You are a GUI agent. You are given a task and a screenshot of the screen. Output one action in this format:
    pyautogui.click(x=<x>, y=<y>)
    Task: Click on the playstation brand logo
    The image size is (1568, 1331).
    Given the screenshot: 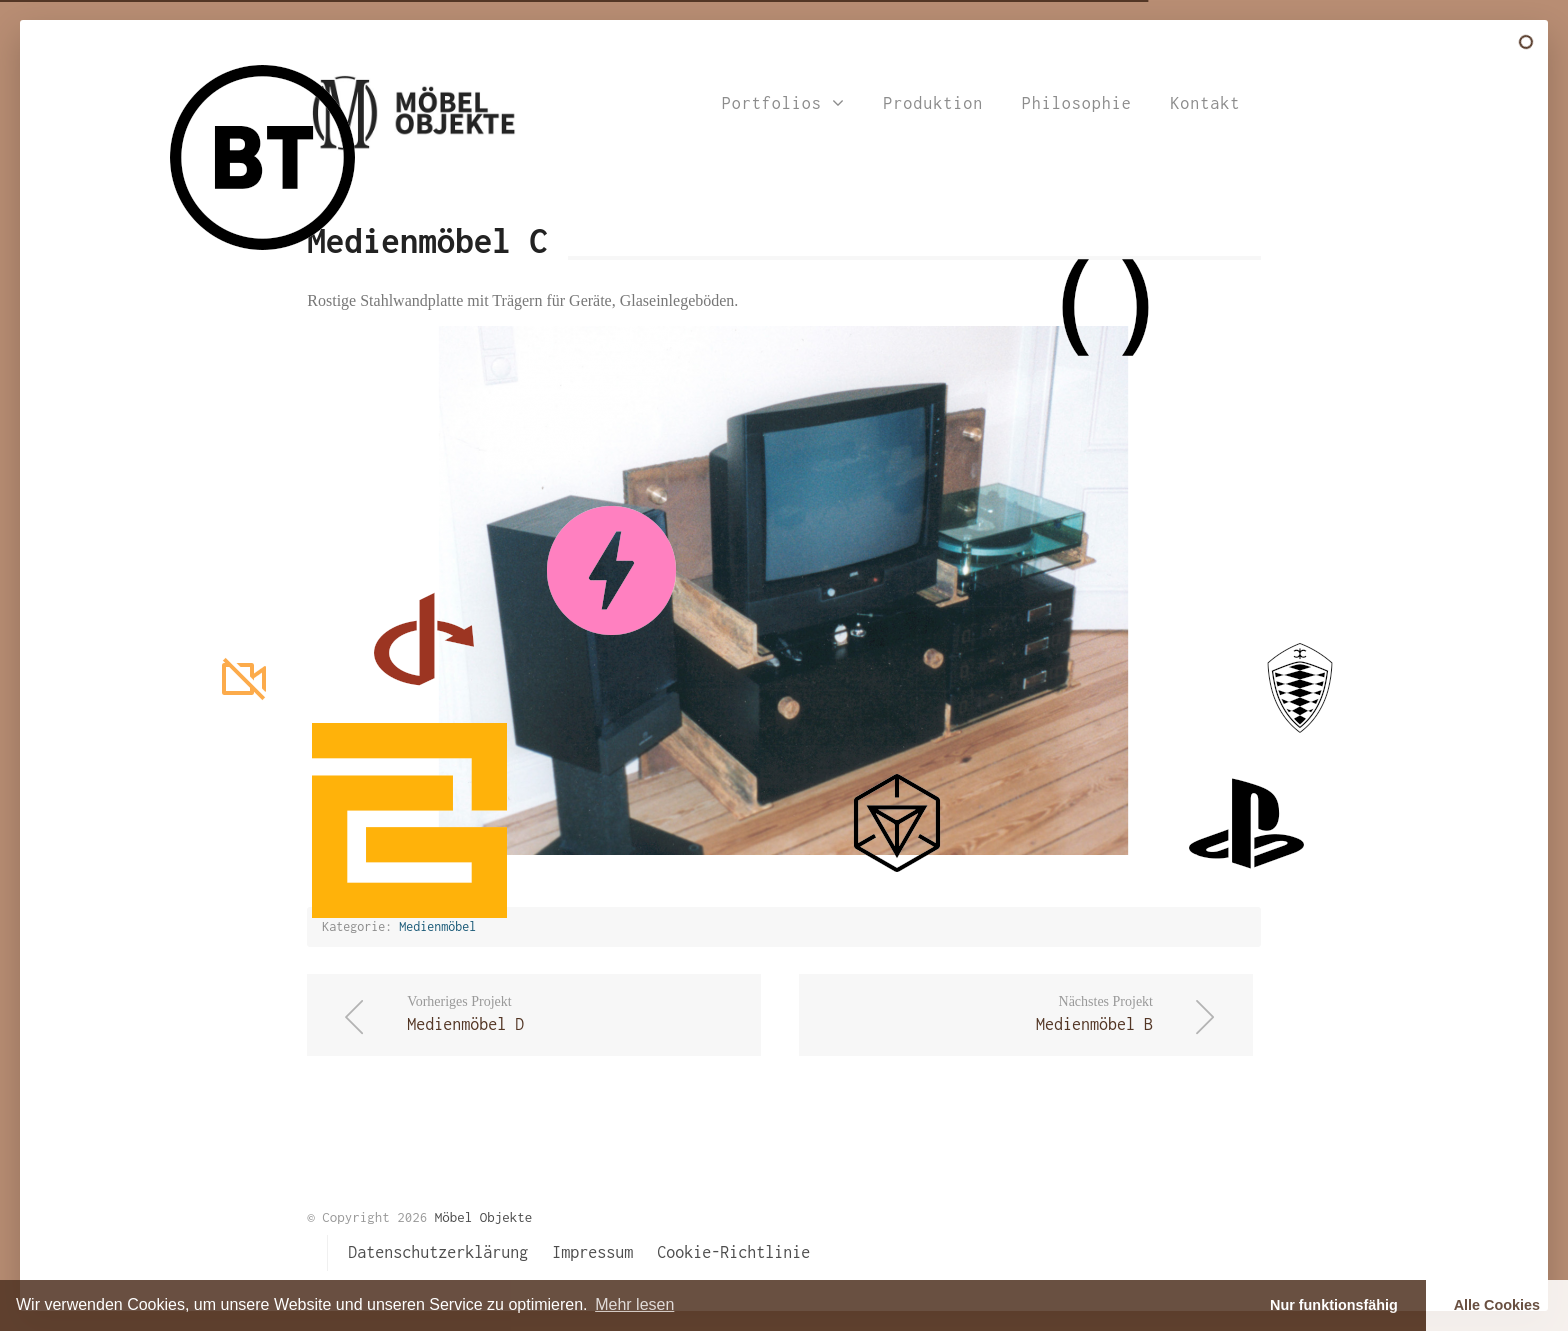 What is the action you would take?
    pyautogui.click(x=1246, y=823)
    